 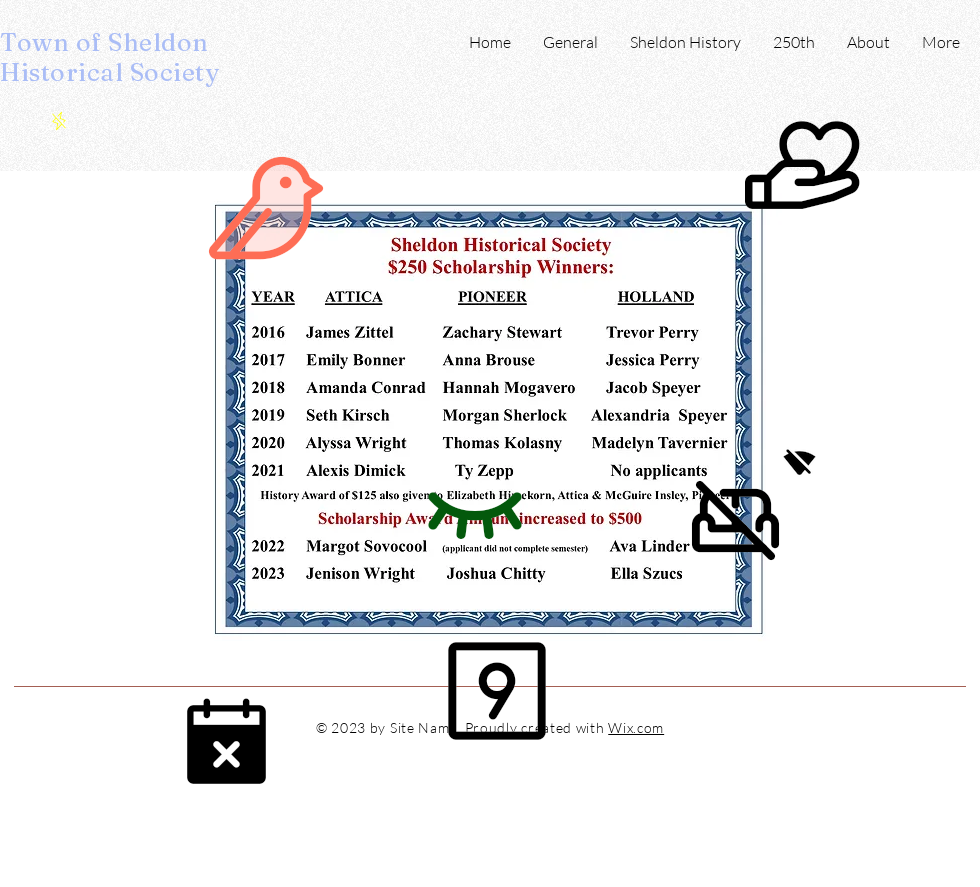 I want to click on donate or give to charity, so click(x=806, y=167).